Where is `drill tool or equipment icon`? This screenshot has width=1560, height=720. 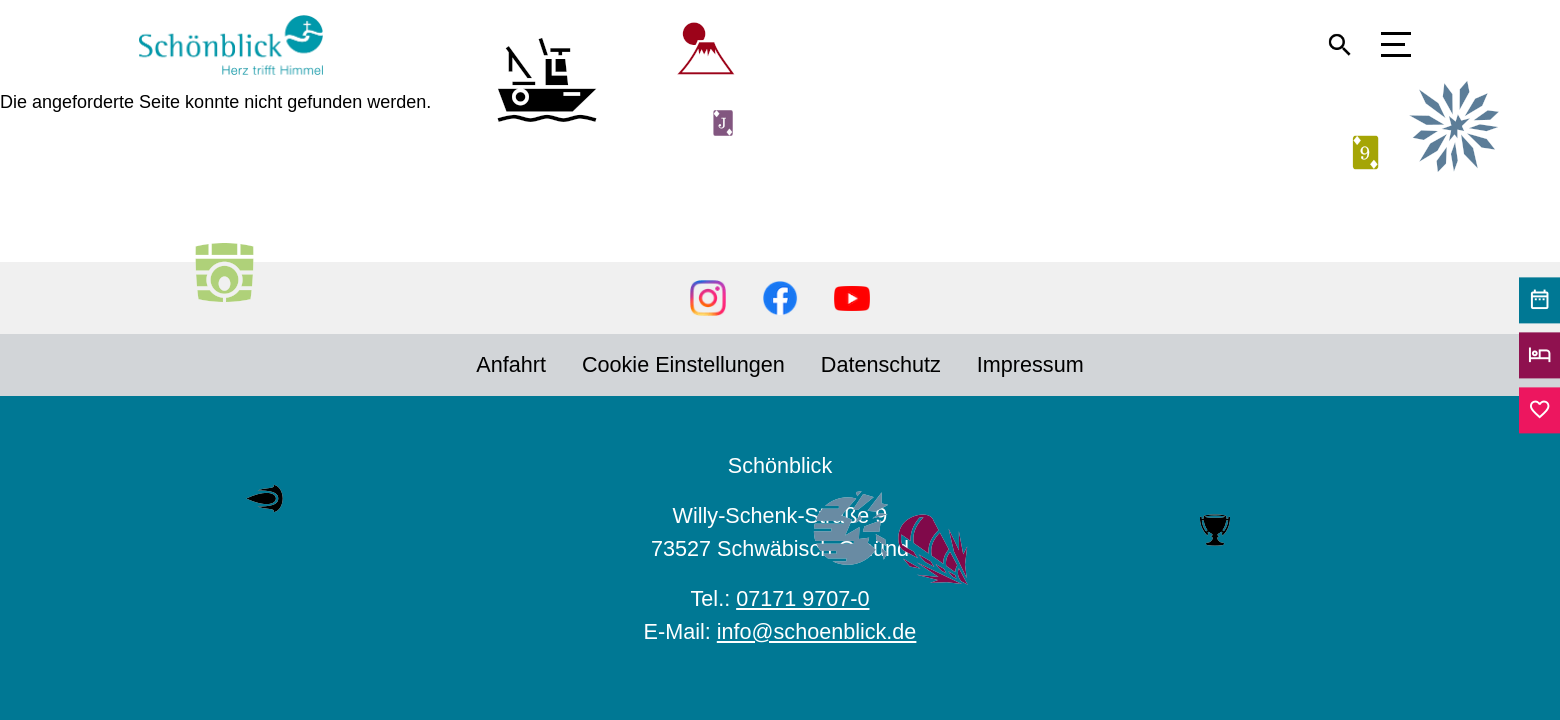 drill tool or equipment icon is located at coordinates (932, 549).